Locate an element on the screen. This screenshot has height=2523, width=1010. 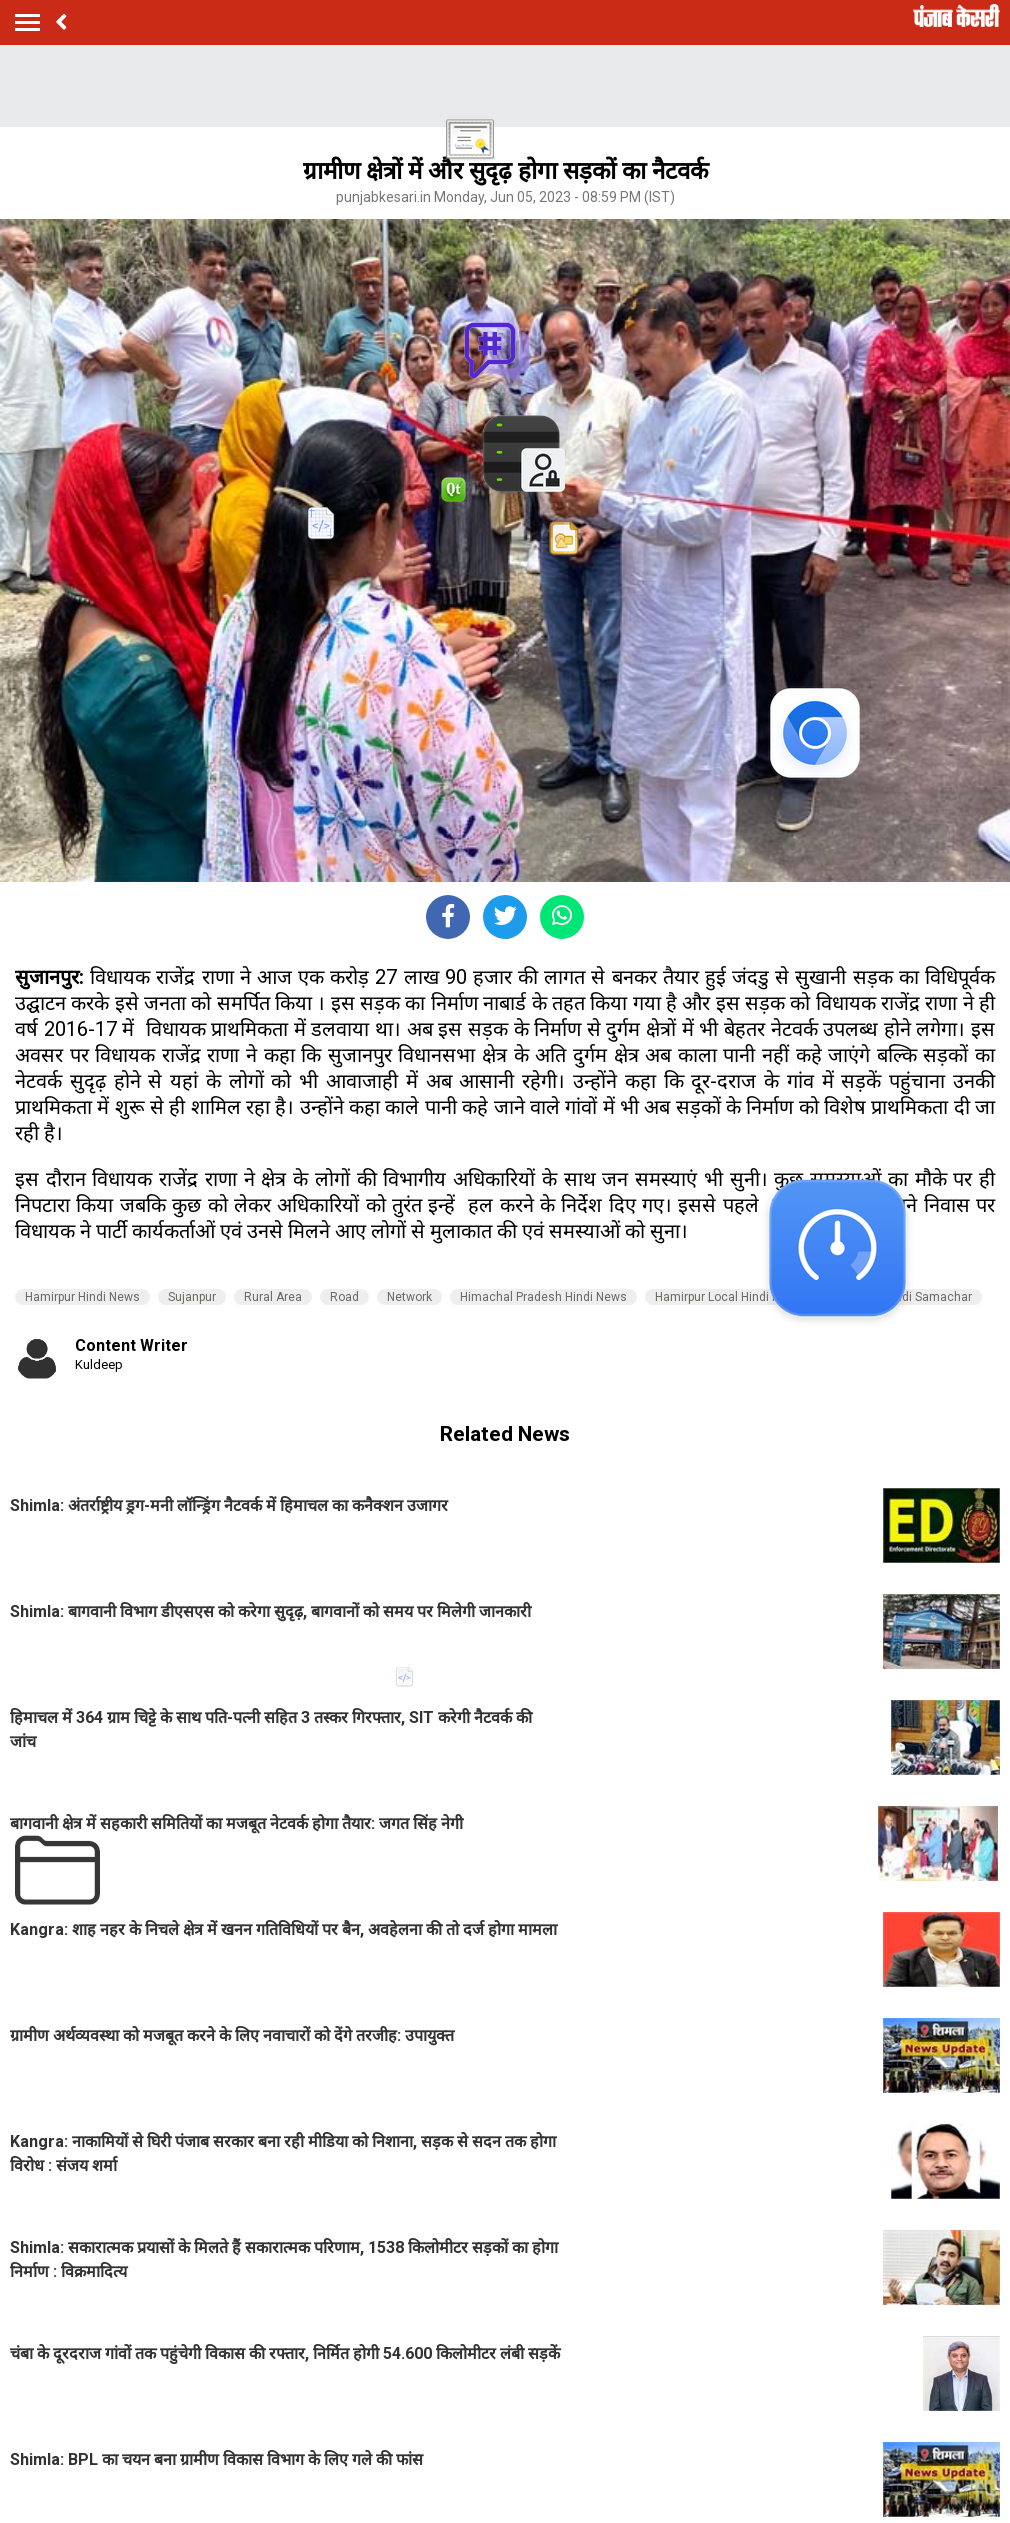
open Qt Designer application is located at coordinates (453, 489).